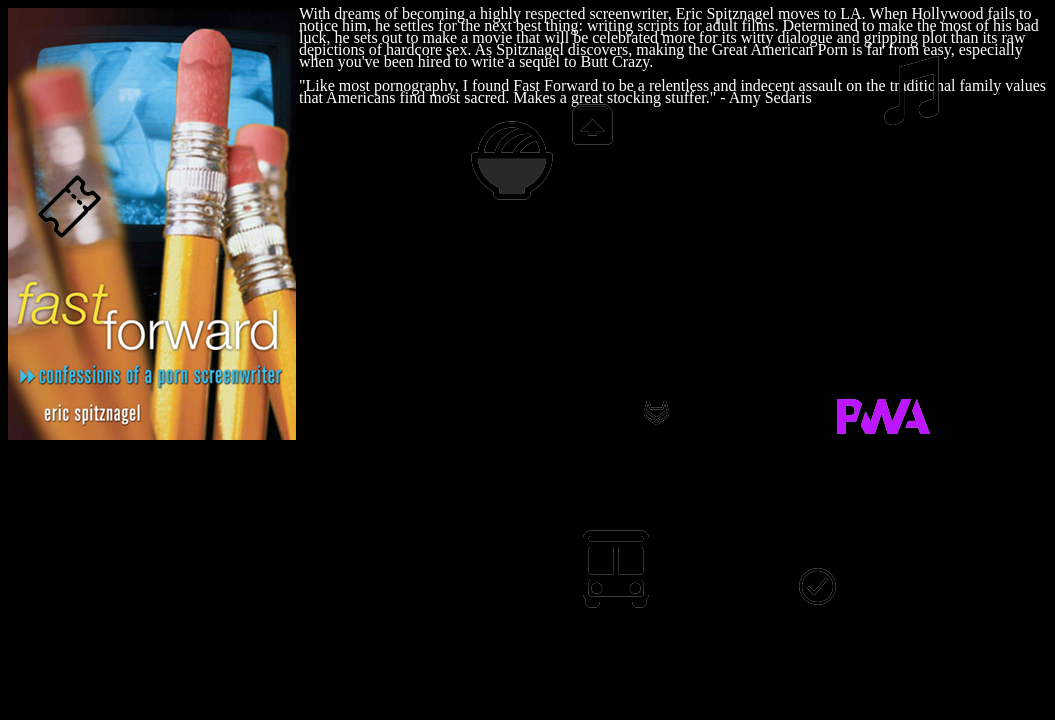 This screenshot has height=720, width=1055. Describe the element at coordinates (883, 416) in the screenshot. I see `progressive web app logo` at that location.